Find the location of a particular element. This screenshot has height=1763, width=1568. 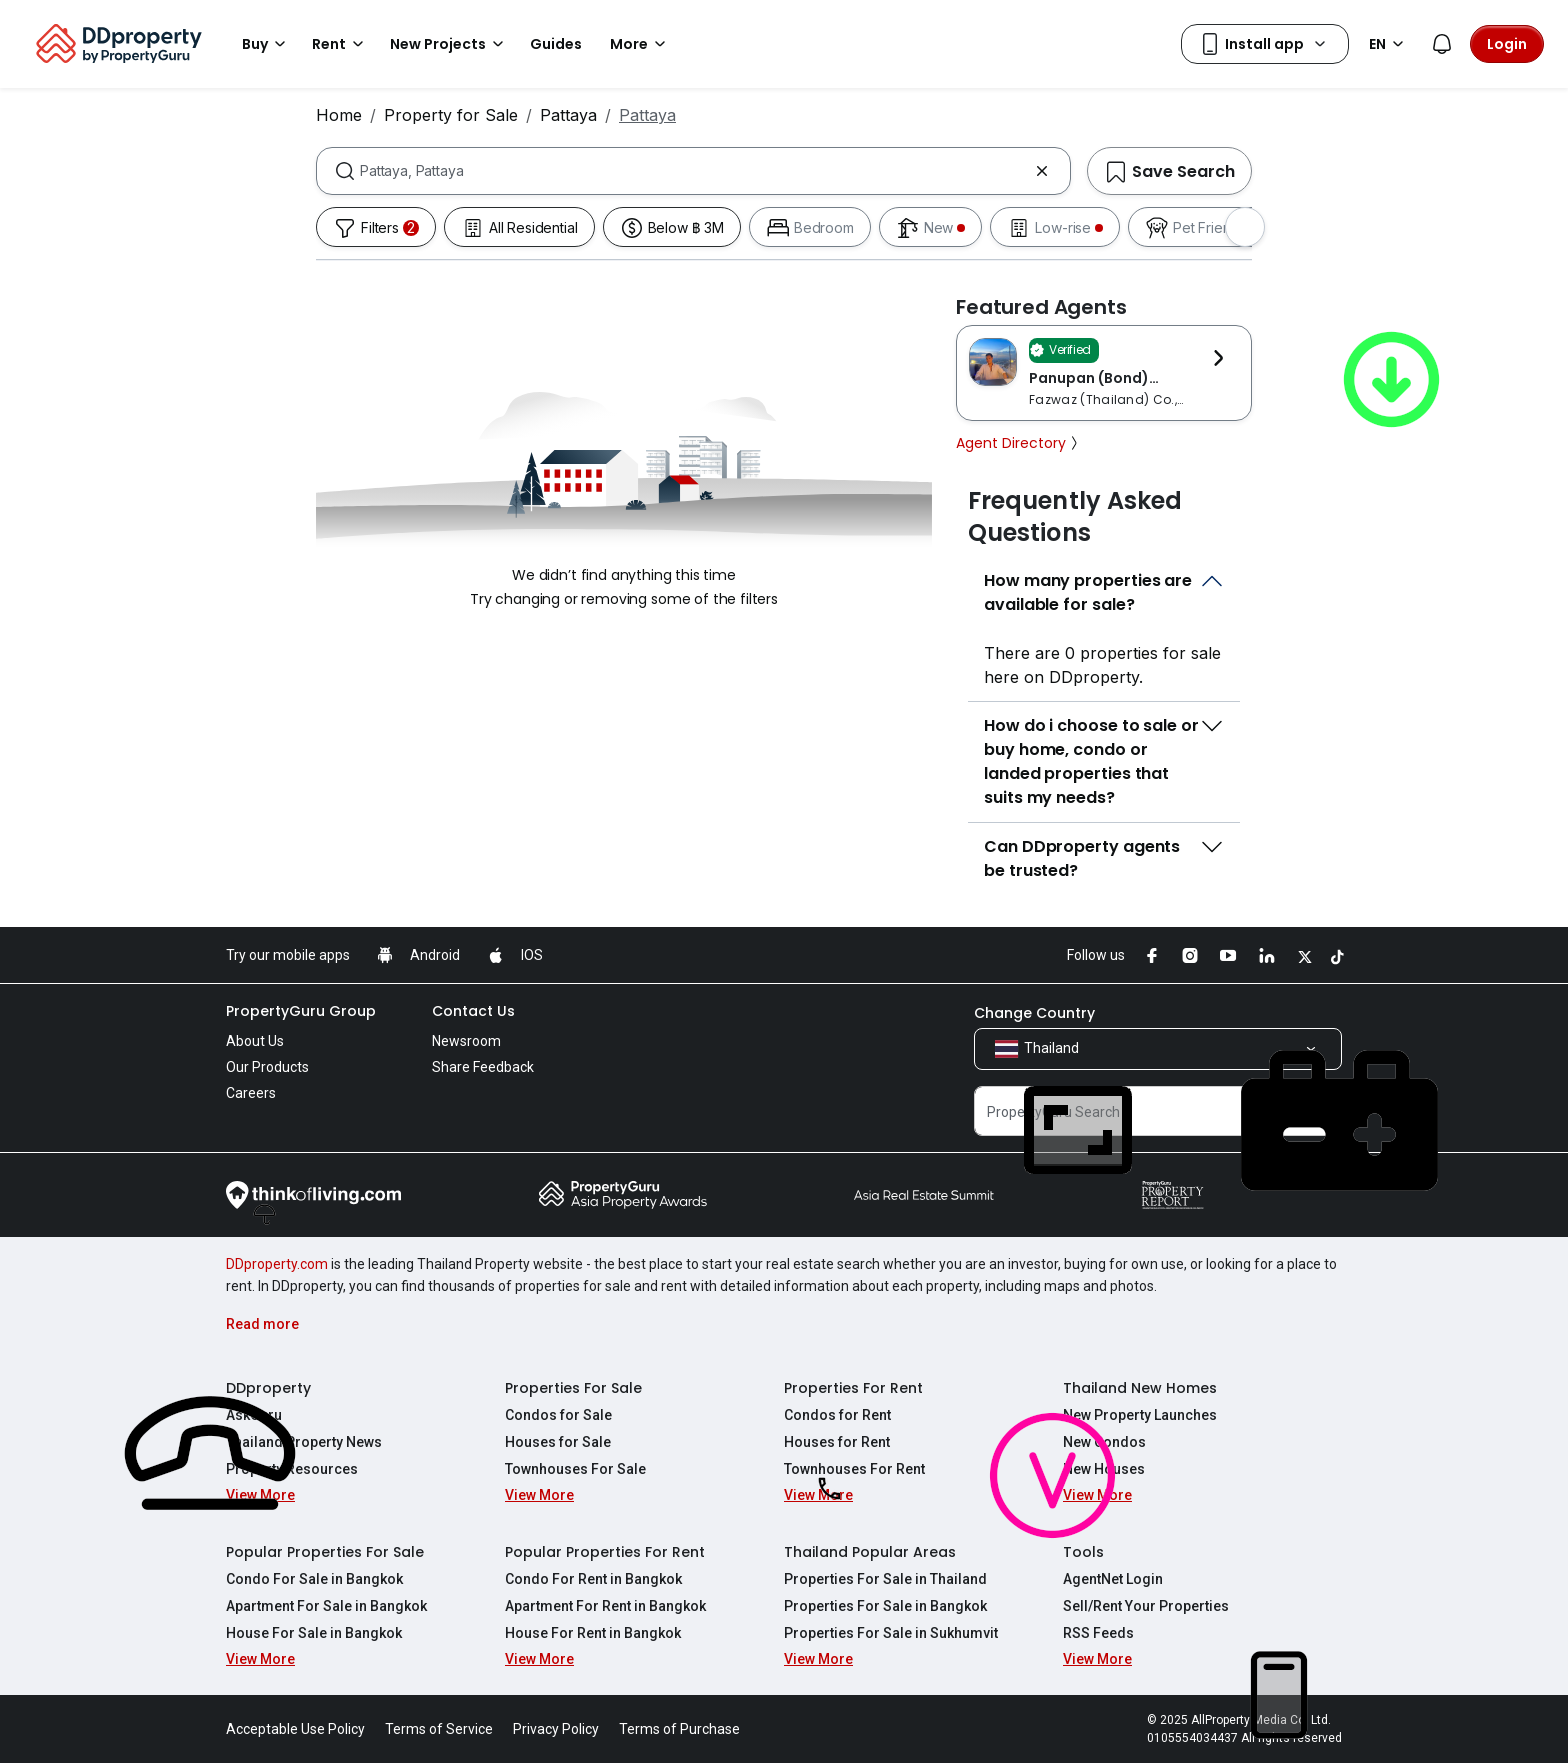

end the current phone call is located at coordinates (210, 1453).